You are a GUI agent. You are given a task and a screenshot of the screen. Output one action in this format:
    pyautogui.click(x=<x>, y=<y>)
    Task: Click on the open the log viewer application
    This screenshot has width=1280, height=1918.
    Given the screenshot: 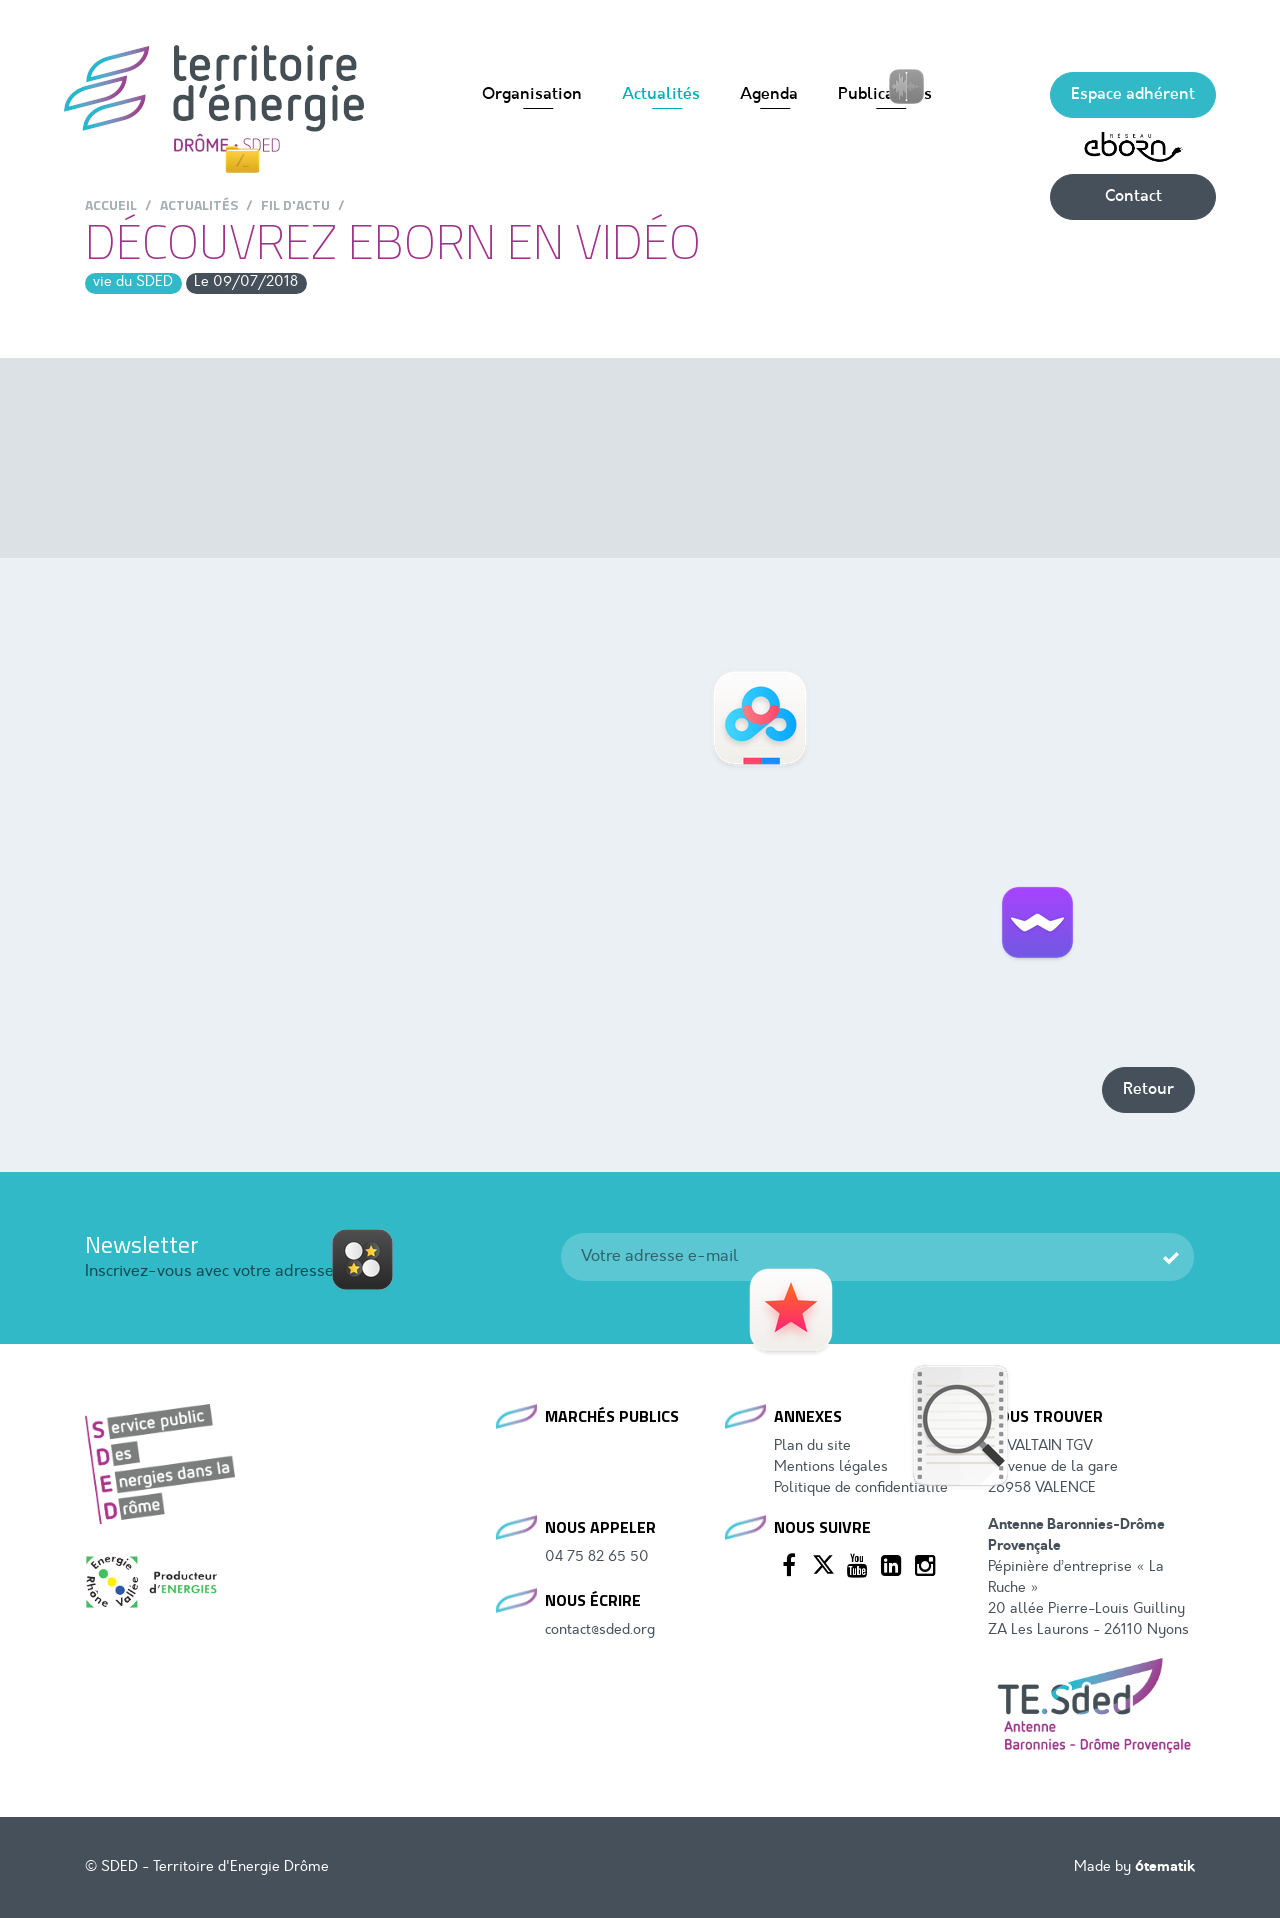 What is the action you would take?
    pyautogui.click(x=960, y=1425)
    